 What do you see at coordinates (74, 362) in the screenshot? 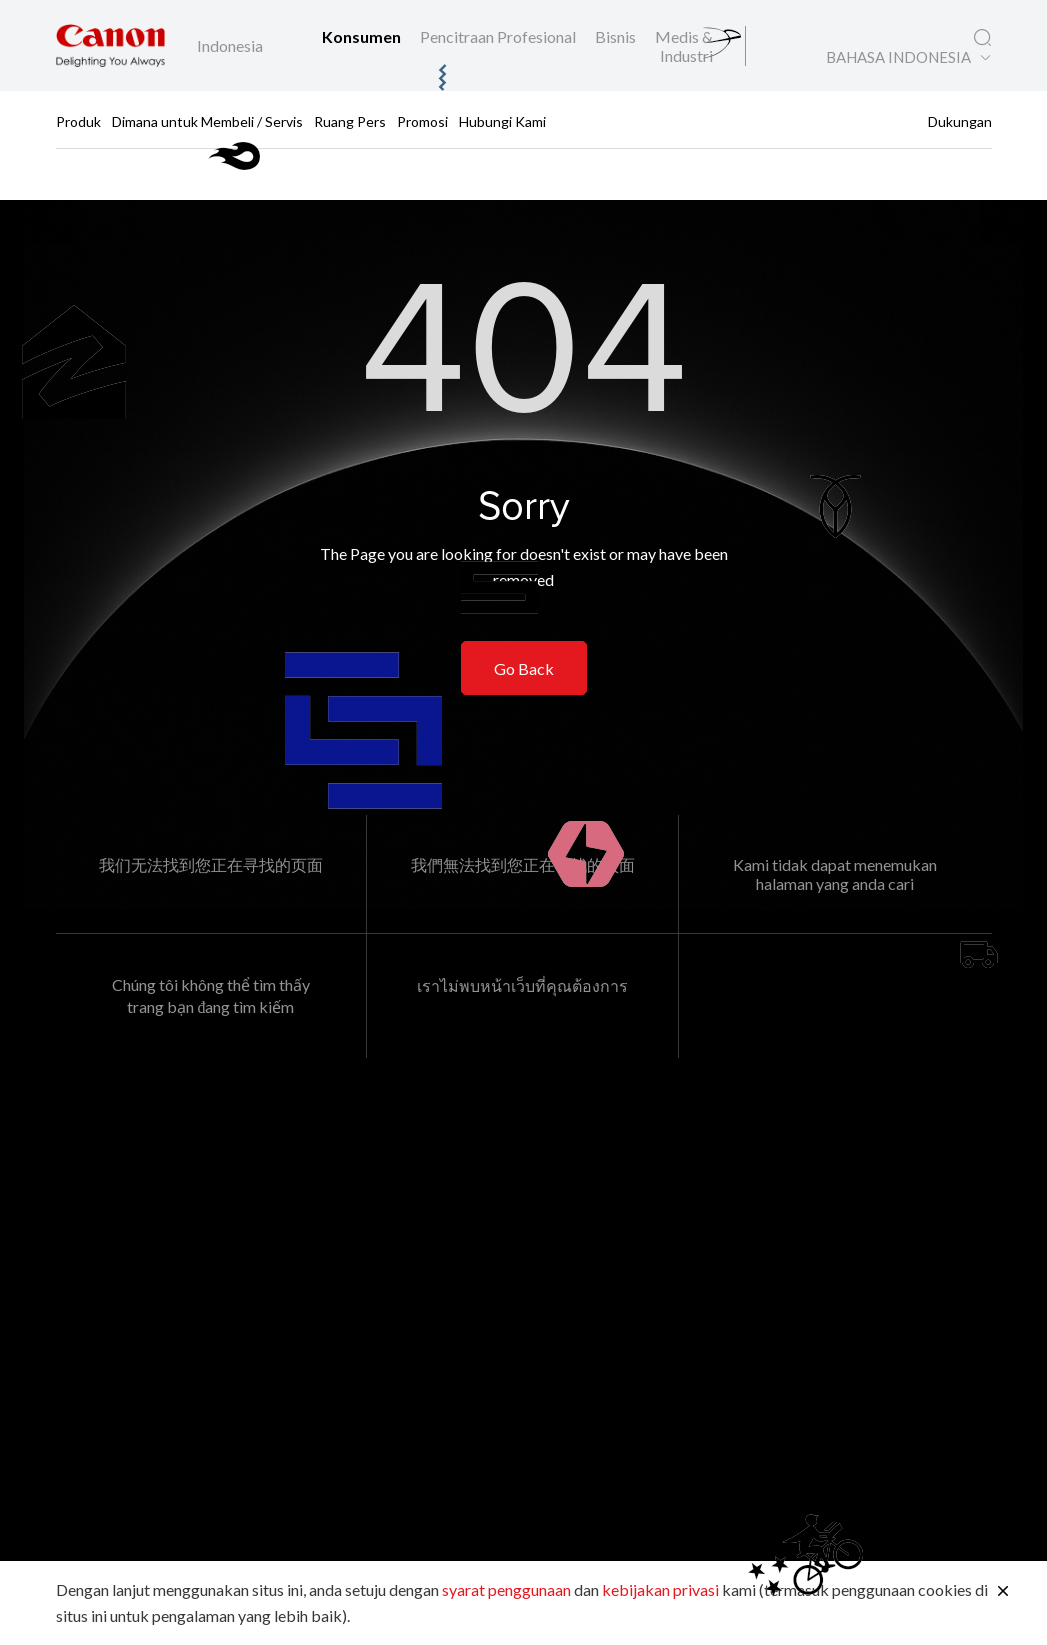
I see `open the Zillow real estate app` at bounding box center [74, 362].